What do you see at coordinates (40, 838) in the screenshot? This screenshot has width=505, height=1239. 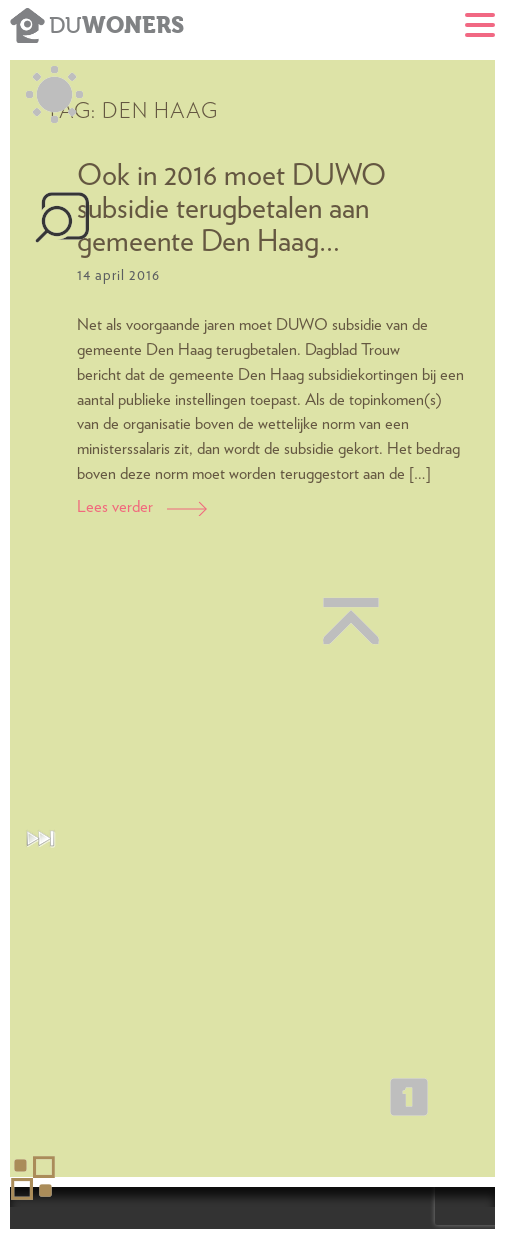 I see `skip to next track in media player` at bounding box center [40, 838].